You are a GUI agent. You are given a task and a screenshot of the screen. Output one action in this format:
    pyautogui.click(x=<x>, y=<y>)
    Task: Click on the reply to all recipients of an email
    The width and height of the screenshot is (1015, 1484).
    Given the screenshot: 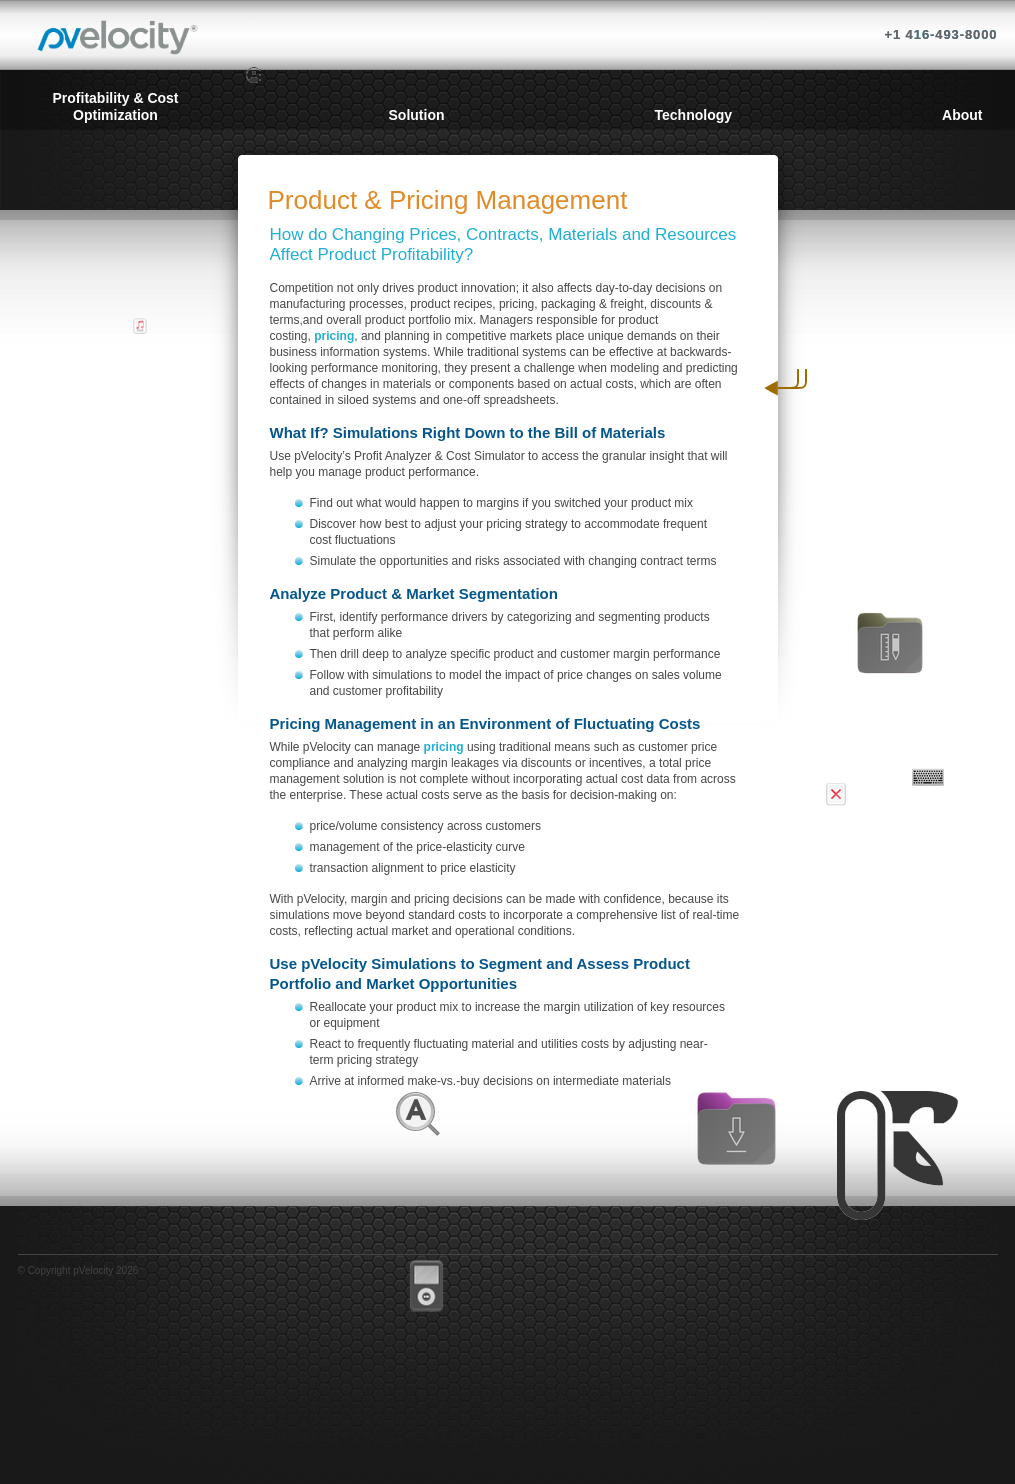 What is the action you would take?
    pyautogui.click(x=785, y=379)
    